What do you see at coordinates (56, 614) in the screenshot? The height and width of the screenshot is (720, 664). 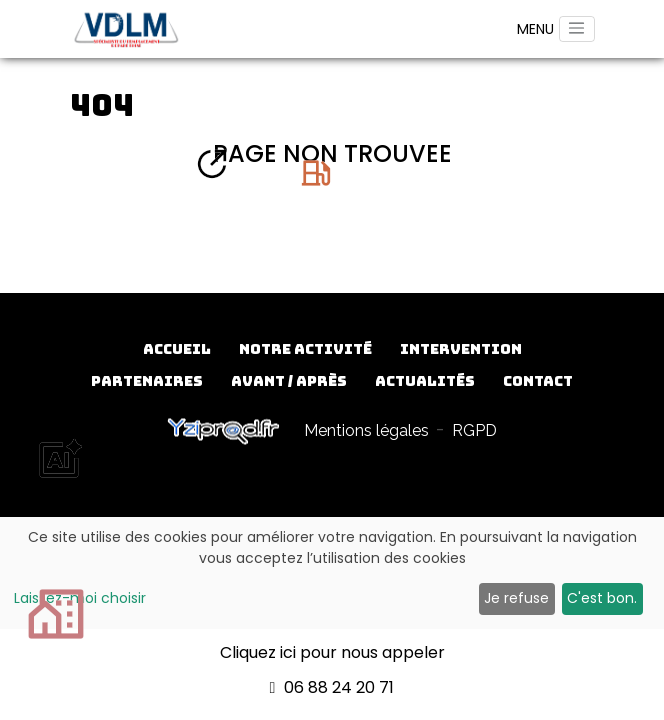 I see `access community or neighborhood features` at bounding box center [56, 614].